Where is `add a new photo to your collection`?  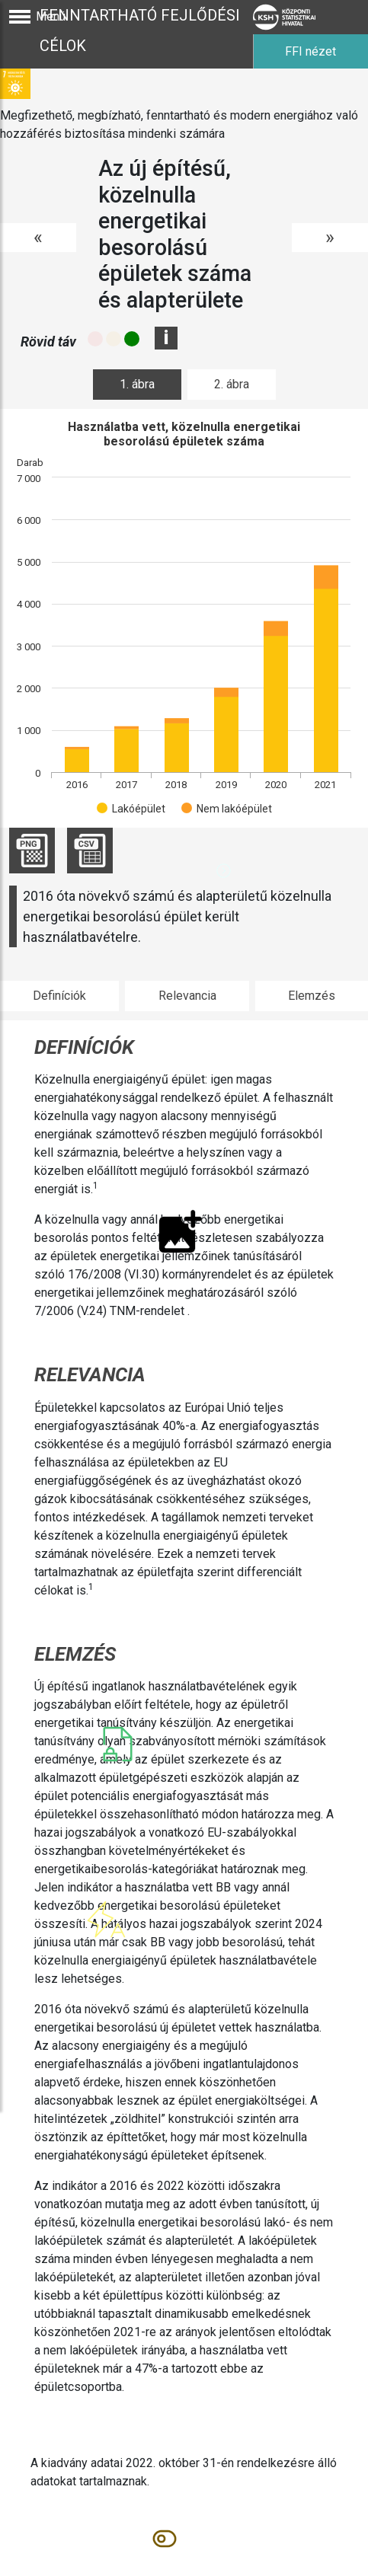
add a new photo to your collection is located at coordinates (179, 1232).